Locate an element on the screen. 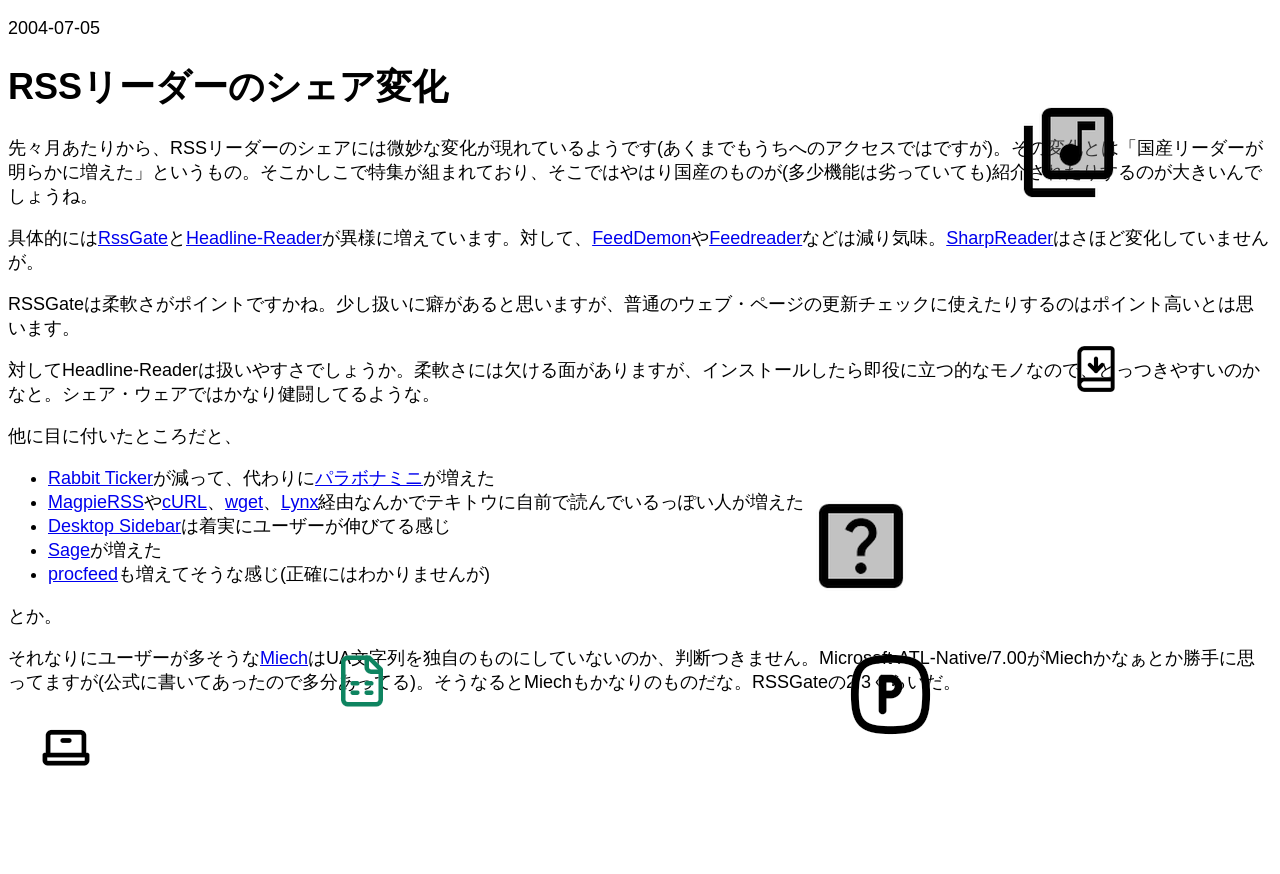 The width and height of the screenshot is (1280, 874). download a book or ebook is located at coordinates (1096, 369).